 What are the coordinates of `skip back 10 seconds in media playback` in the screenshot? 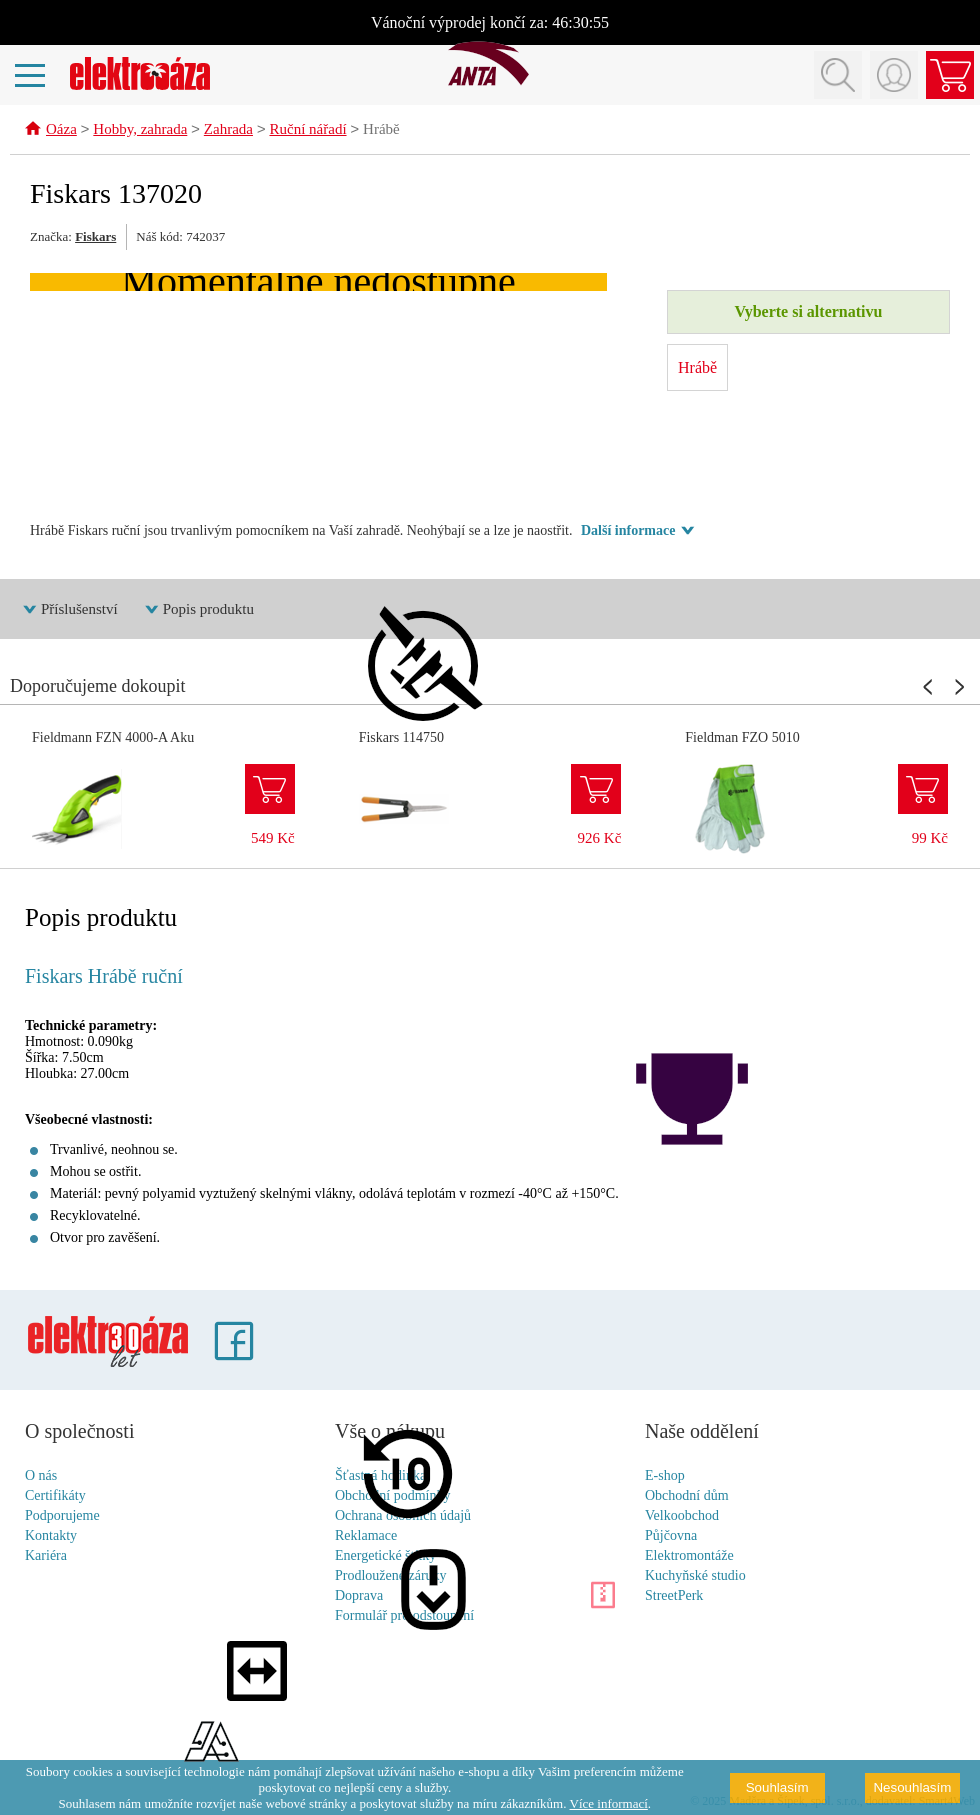 It's located at (408, 1474).